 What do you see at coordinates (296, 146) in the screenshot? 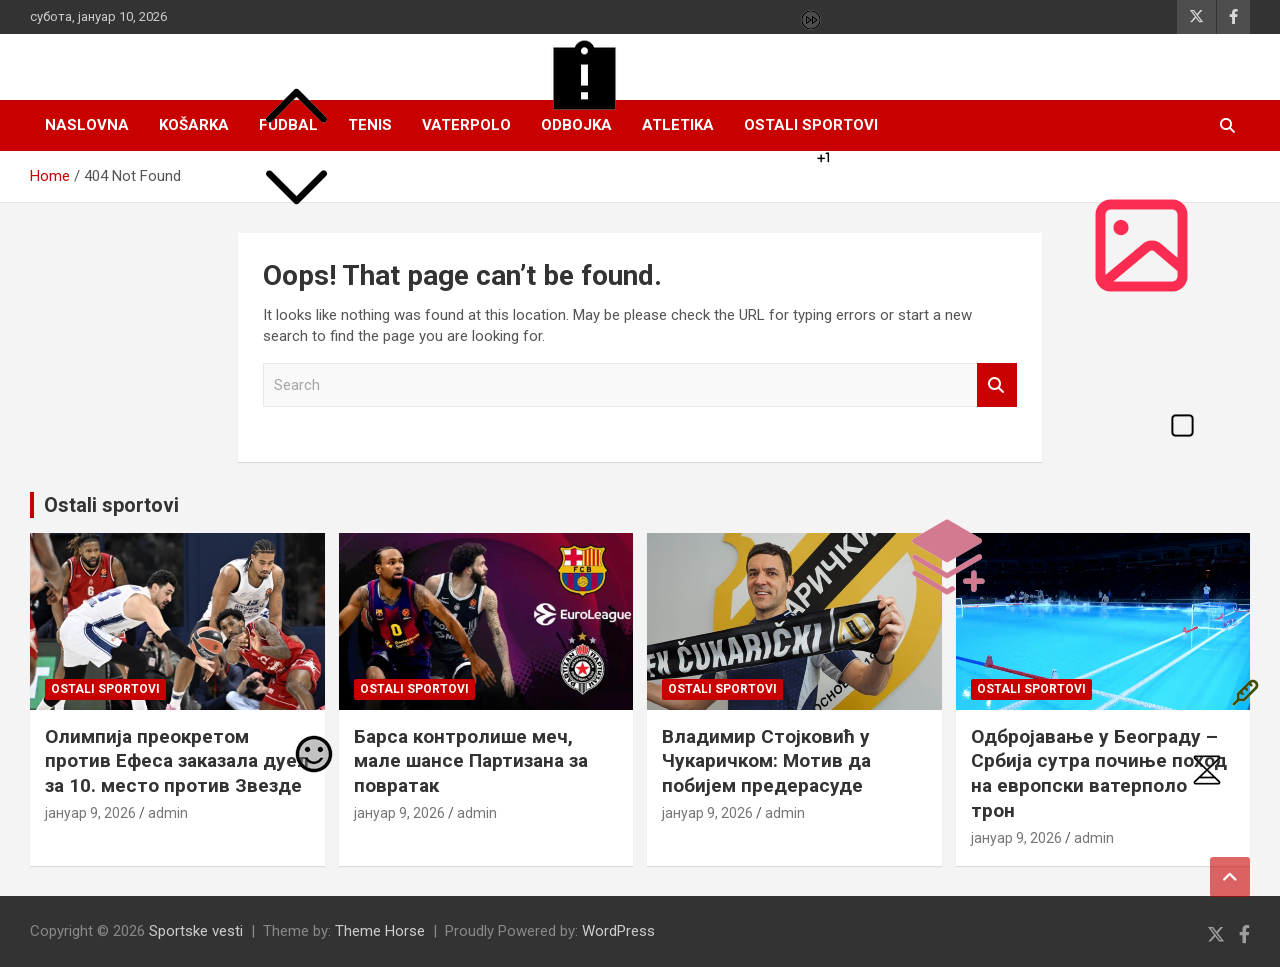
I see `expand or collapse a dropdown menu` at bounding box center [296, 146].